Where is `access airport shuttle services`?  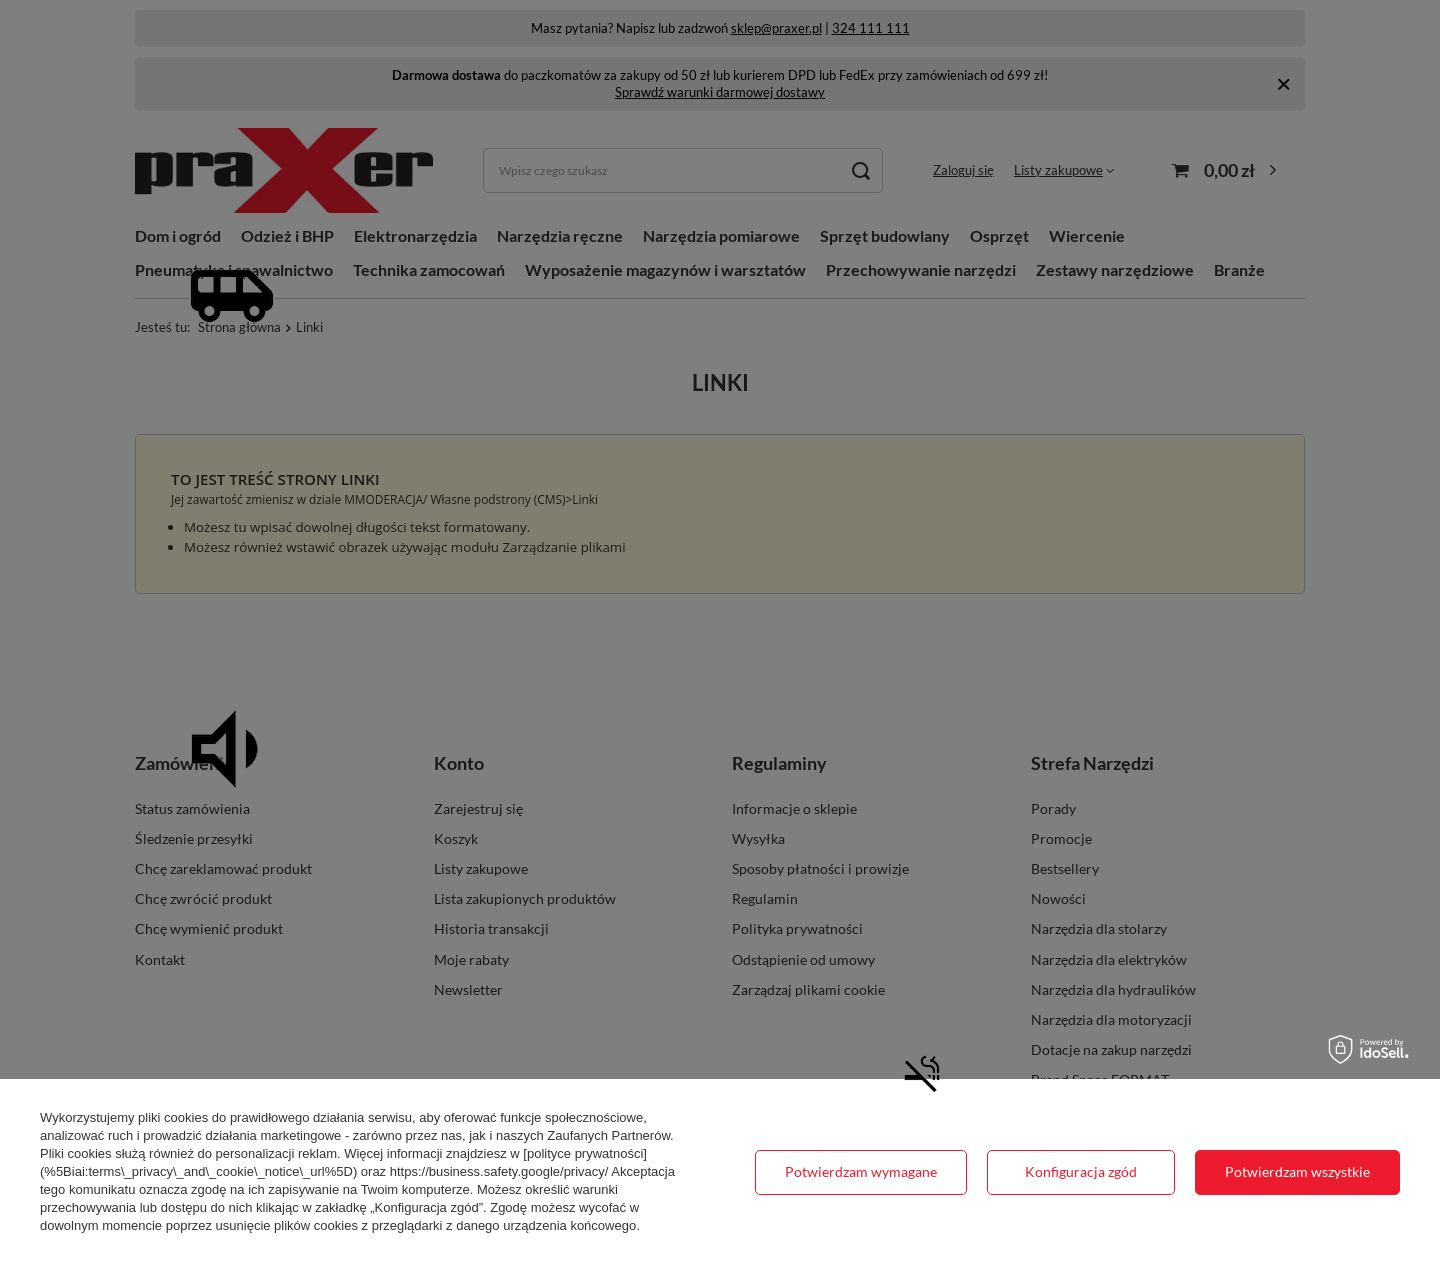 access airport shuttle services is located at coordinates (232, 296).